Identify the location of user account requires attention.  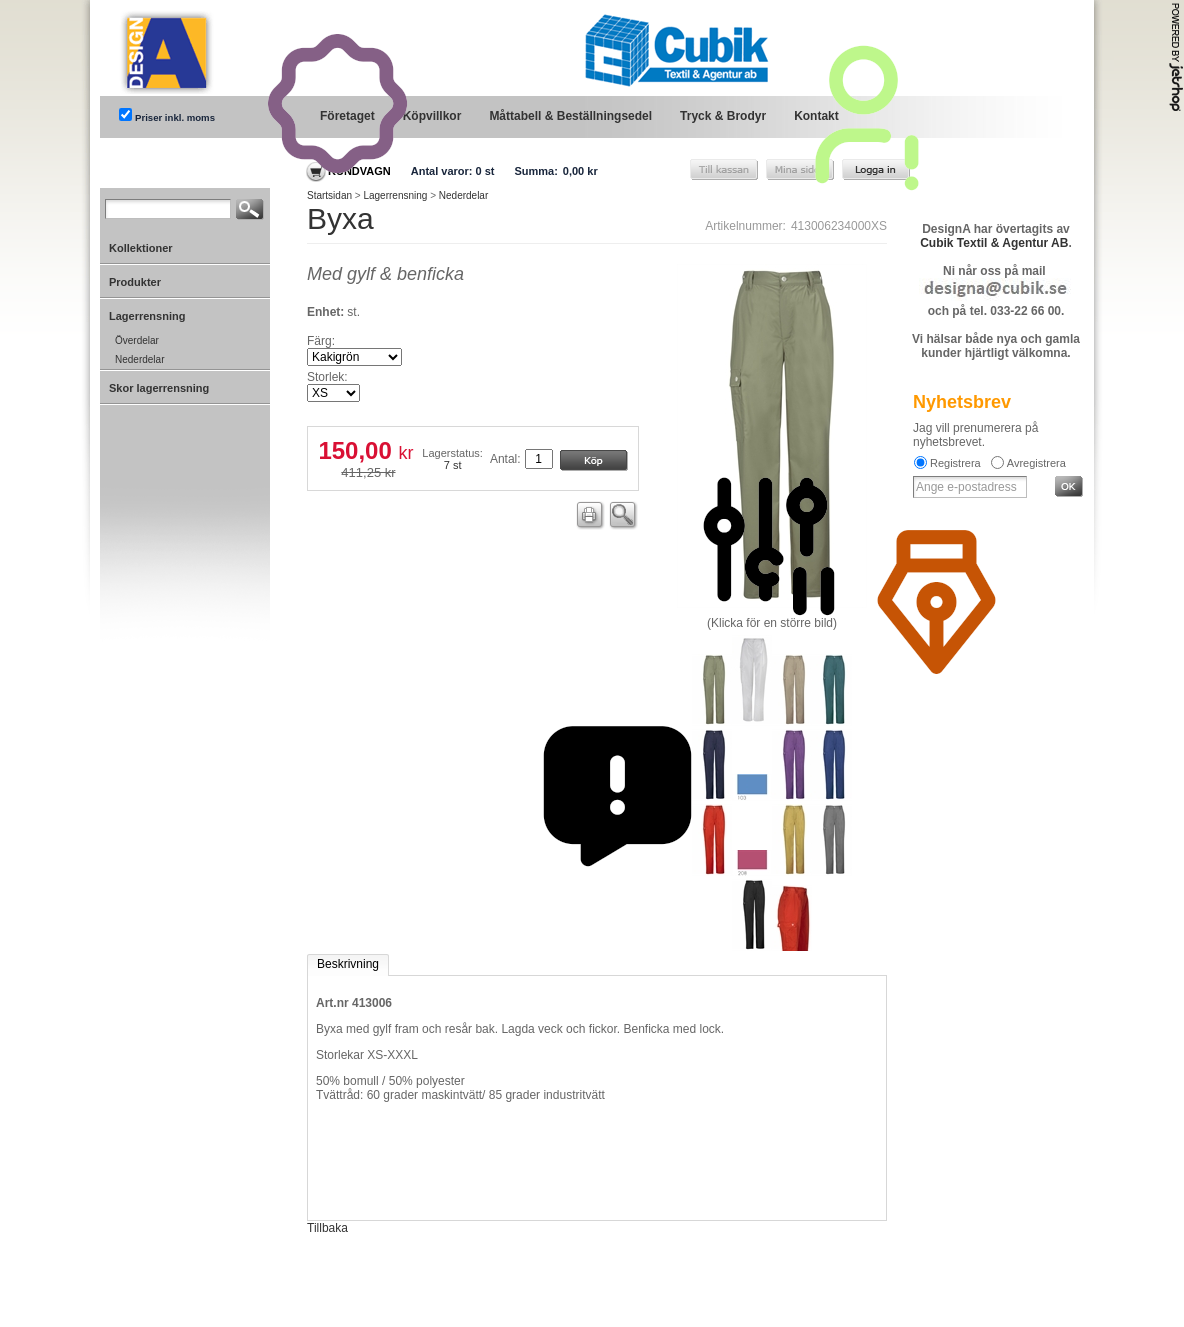
(863, 114).